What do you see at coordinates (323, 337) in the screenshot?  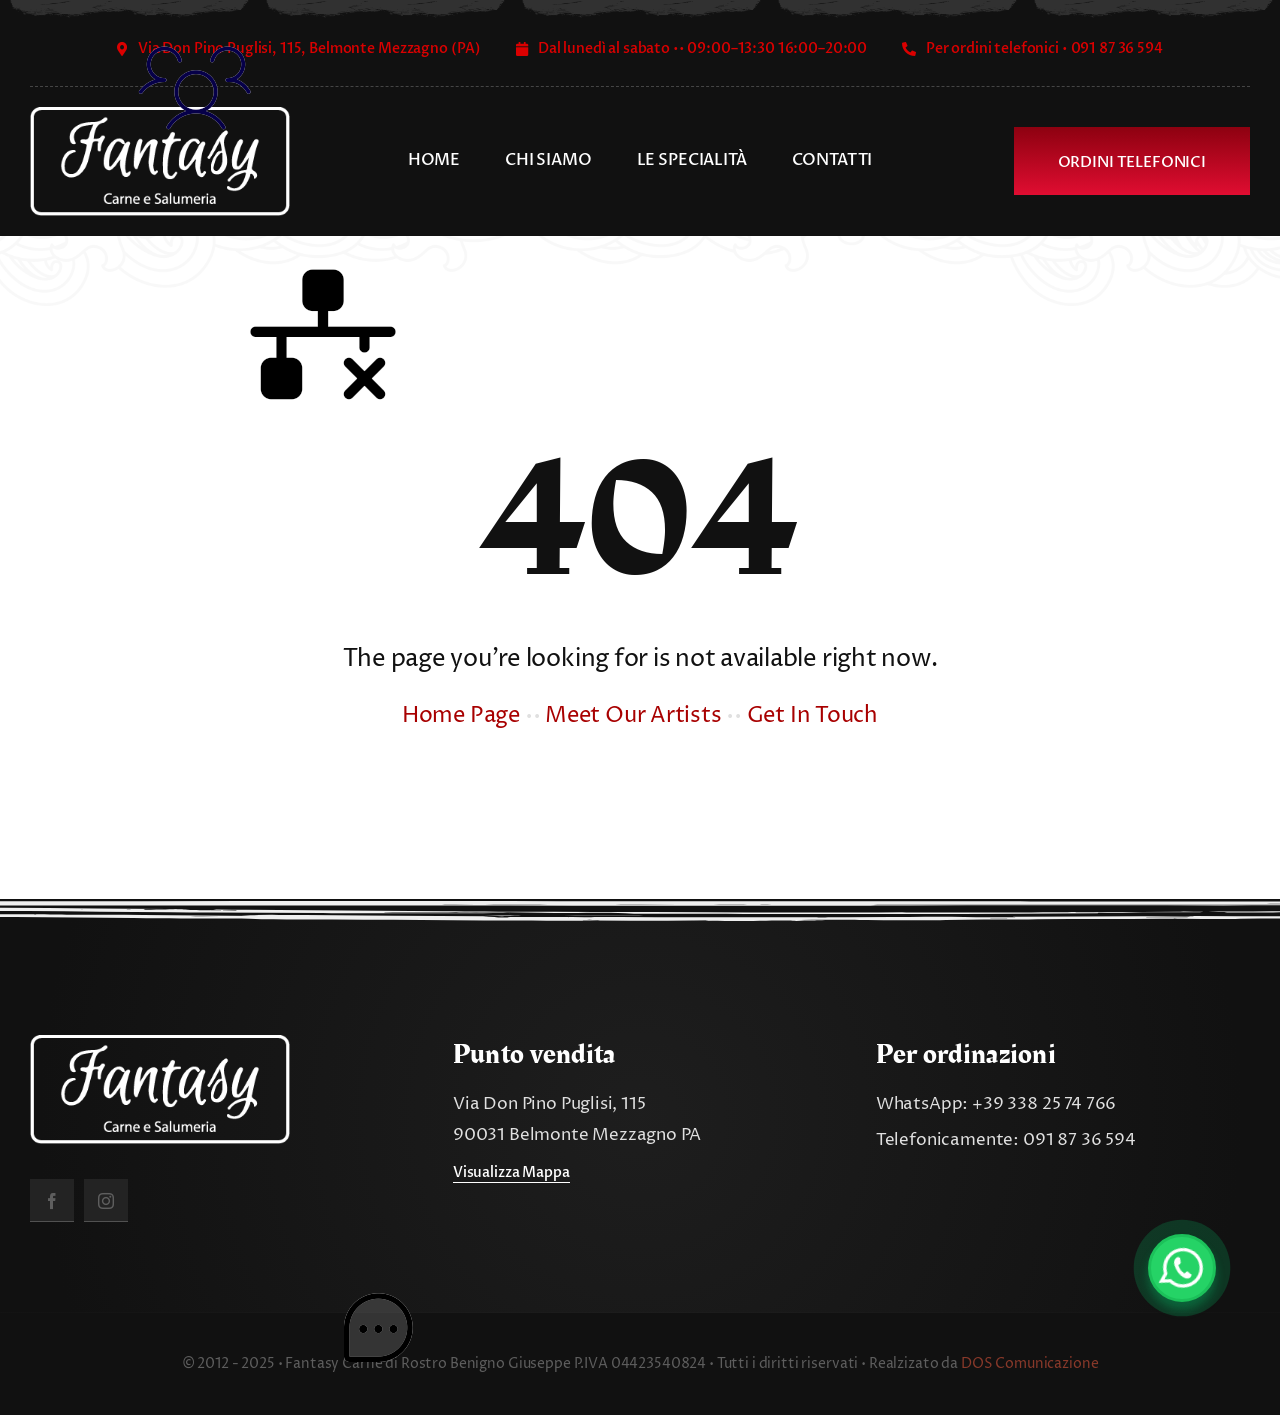 I see `network connection failed or unavailable` at bounding box center [323, 337].